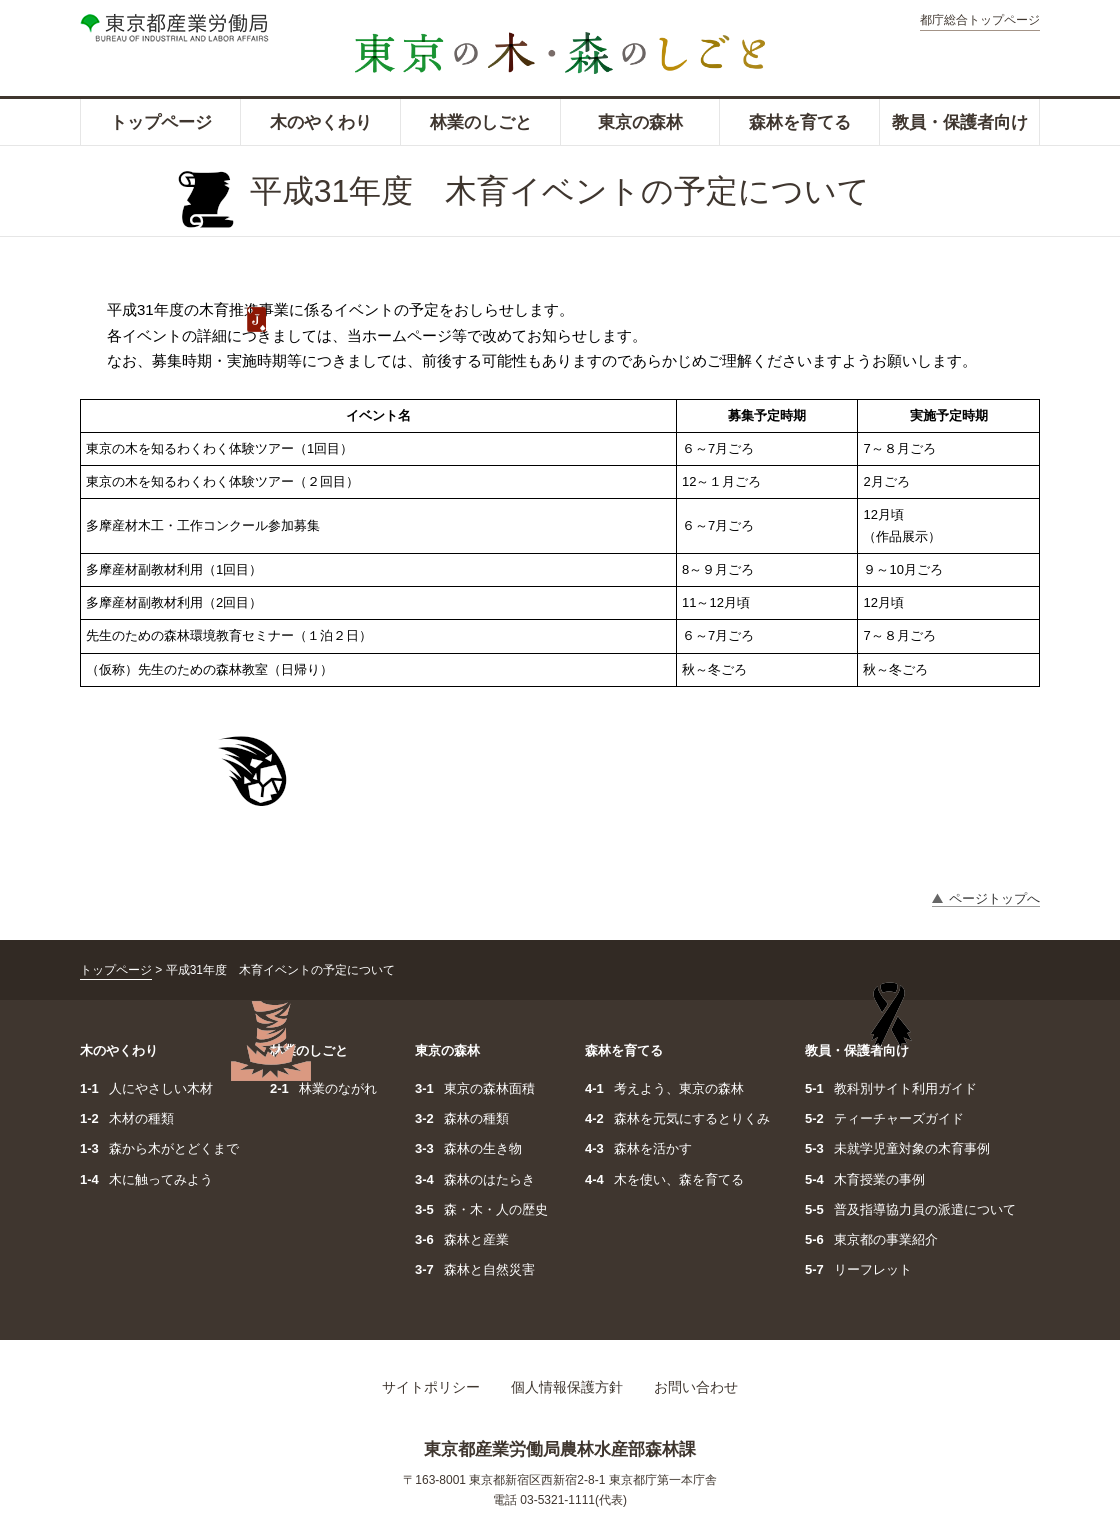  I want to click on activate tornado stomp attack, so click(271, 1041).